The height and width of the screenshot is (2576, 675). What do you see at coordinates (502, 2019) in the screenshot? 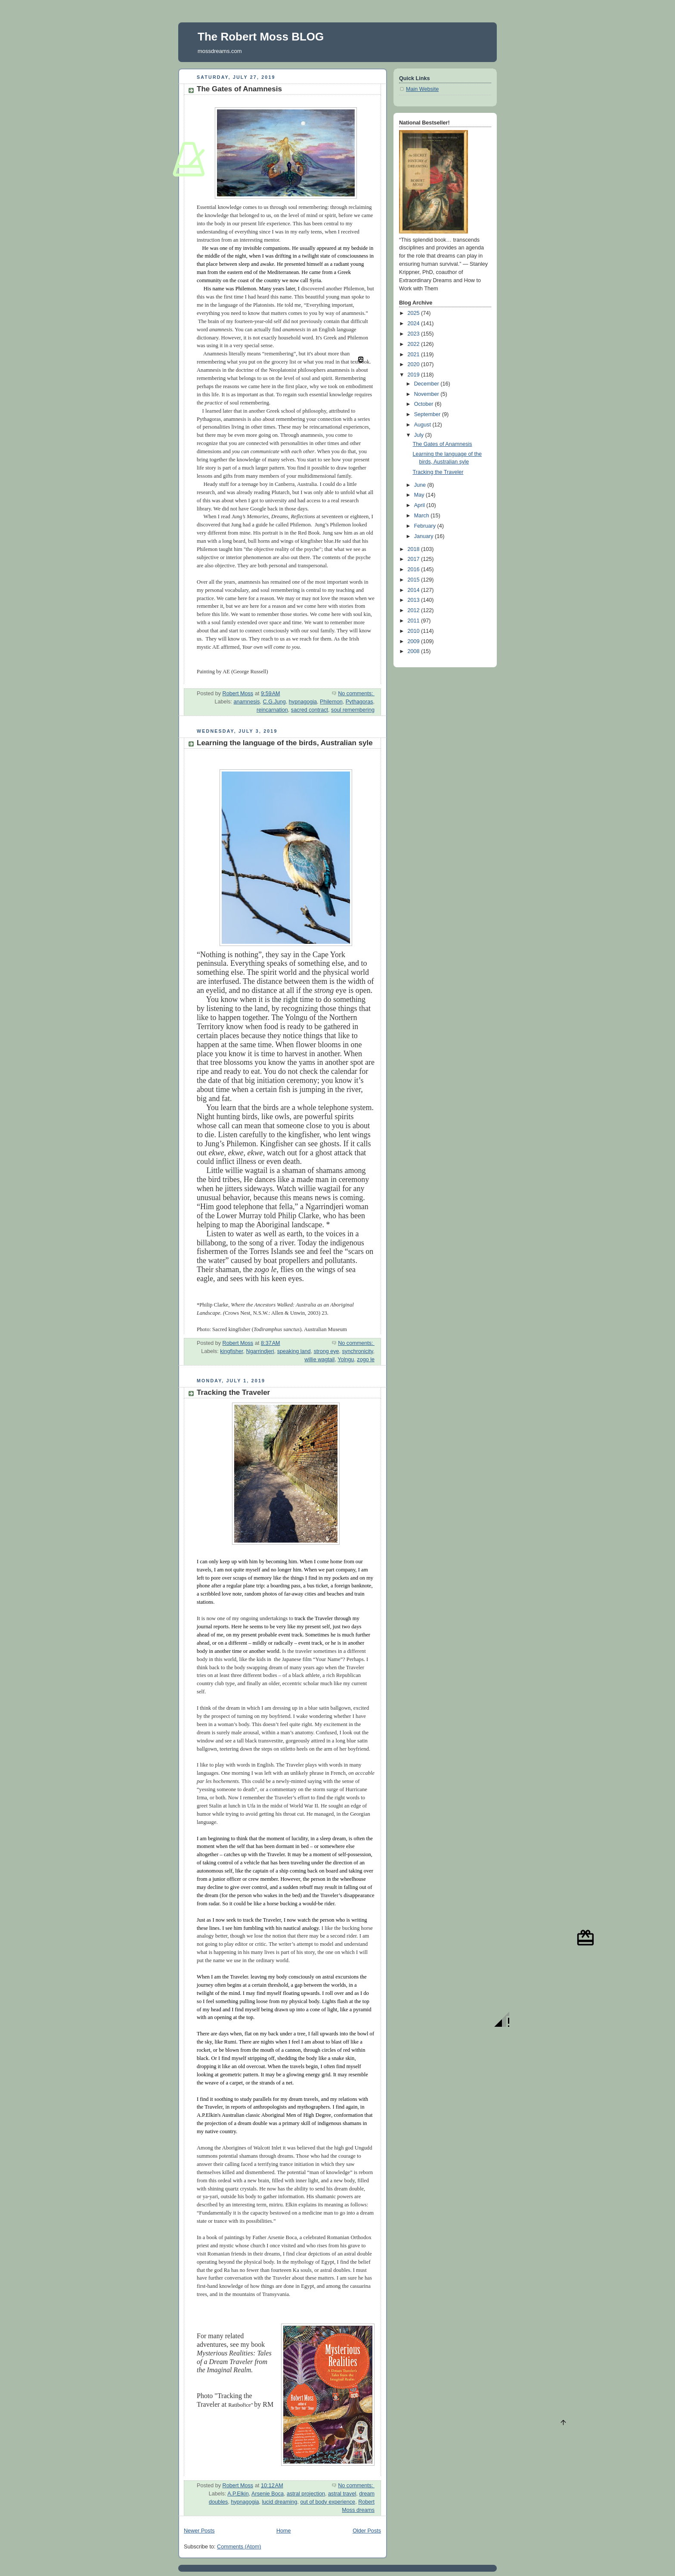
I see `indicates weak cellular signal with no internet connection` at bounding box center [502, 2019].